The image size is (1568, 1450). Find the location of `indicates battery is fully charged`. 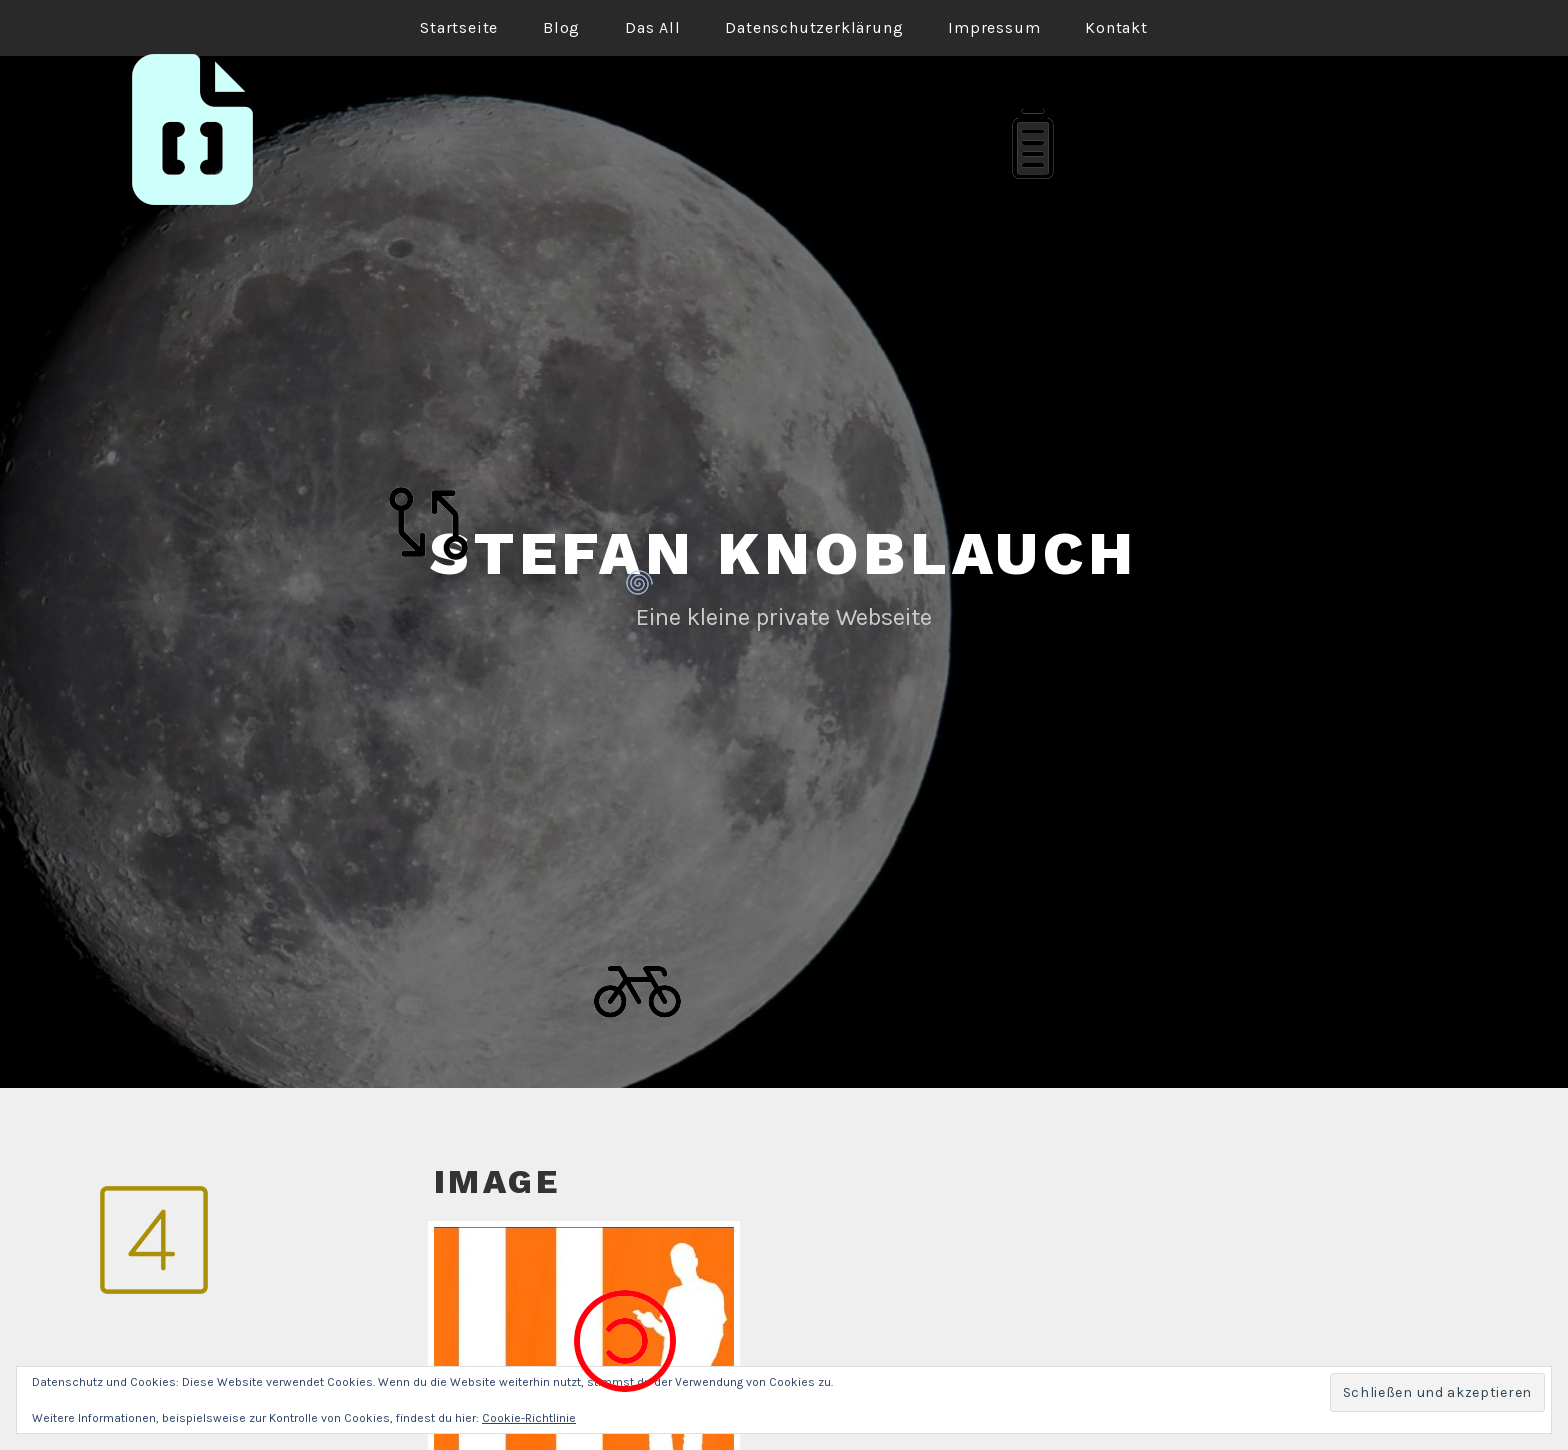

indicates battery is fully charged is located at coordinates (1033, 145).